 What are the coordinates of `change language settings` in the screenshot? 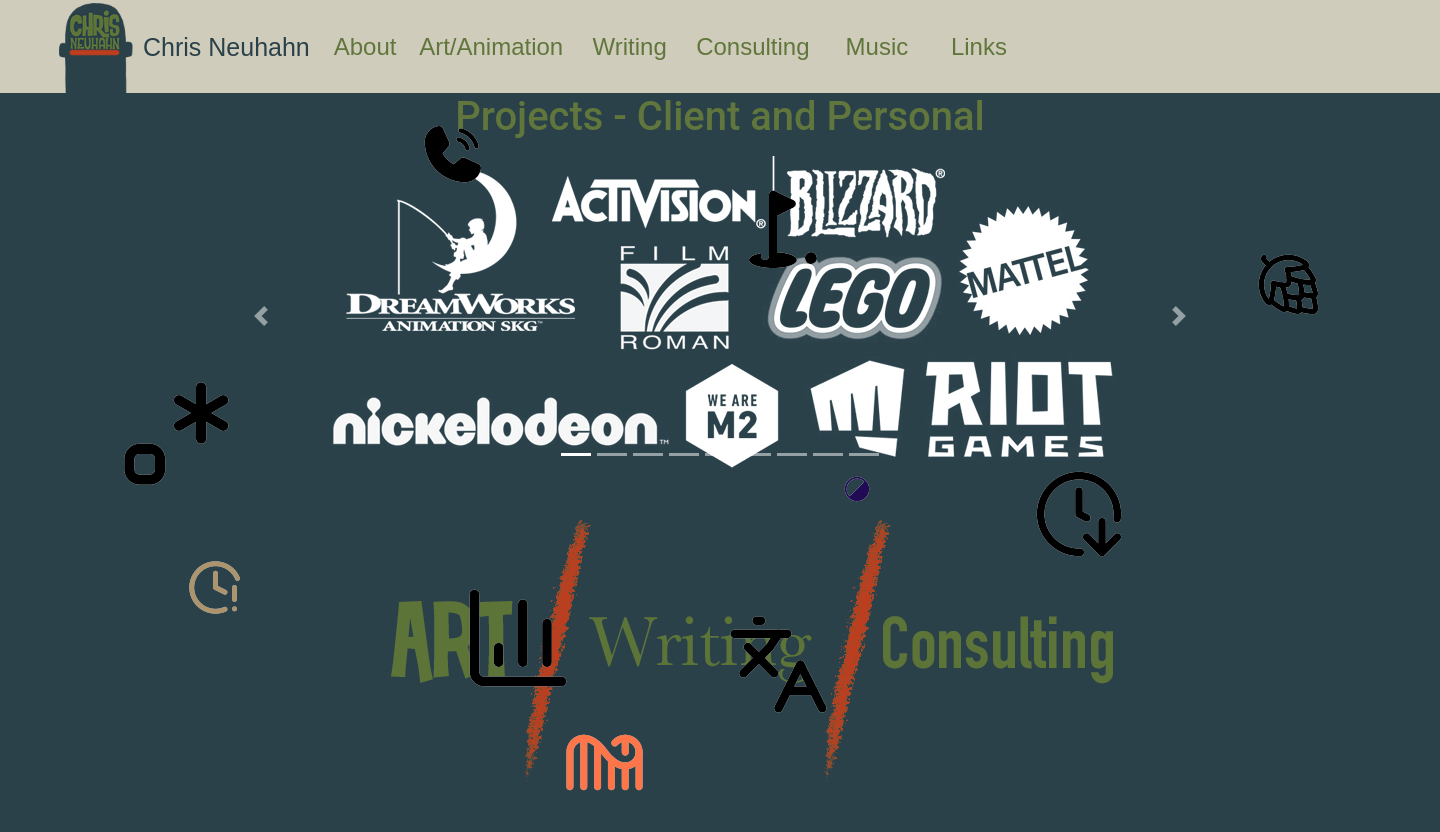 It's located at (778, 664).